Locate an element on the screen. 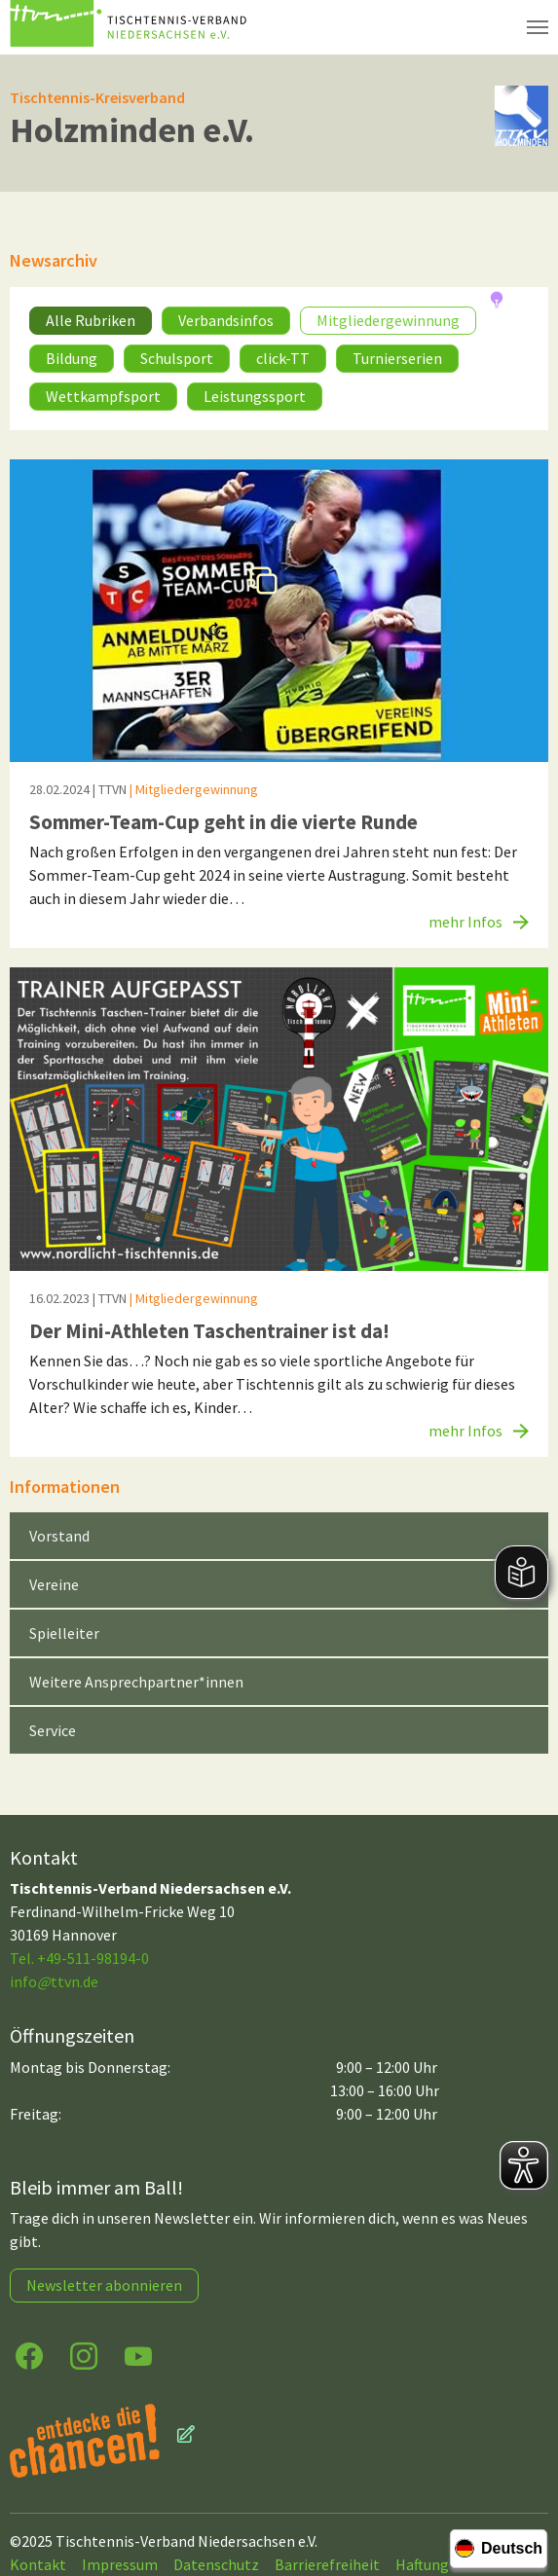 This screenshot has height=2576, width=558. skip forward 5 seconds in media playback is located at coordinates (214, 629).